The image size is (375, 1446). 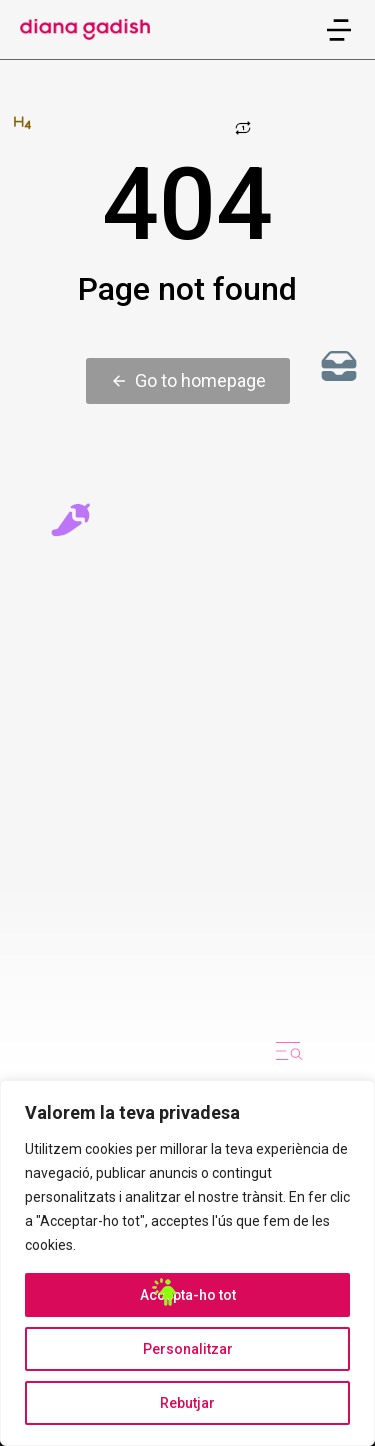 I want to click on view all inbox messages, so click(x=339, y=366).